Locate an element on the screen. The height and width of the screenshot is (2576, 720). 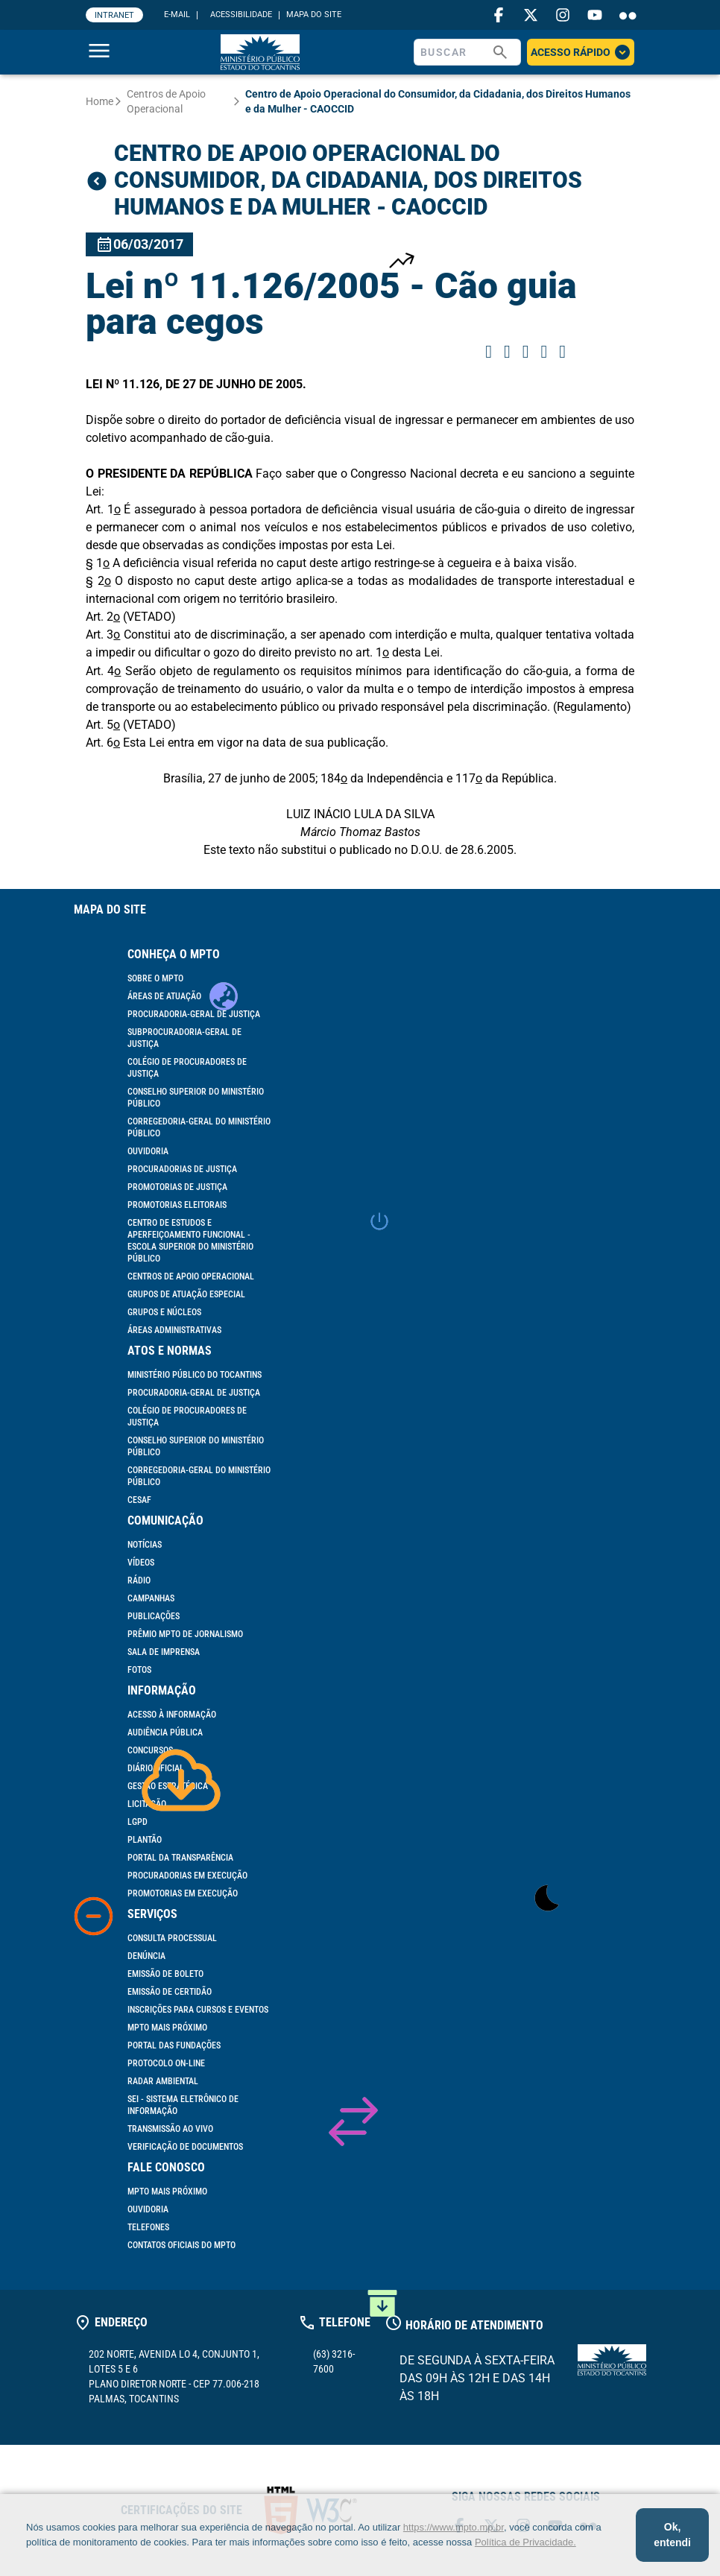
archive this item is located at coordinates (382, 2303).